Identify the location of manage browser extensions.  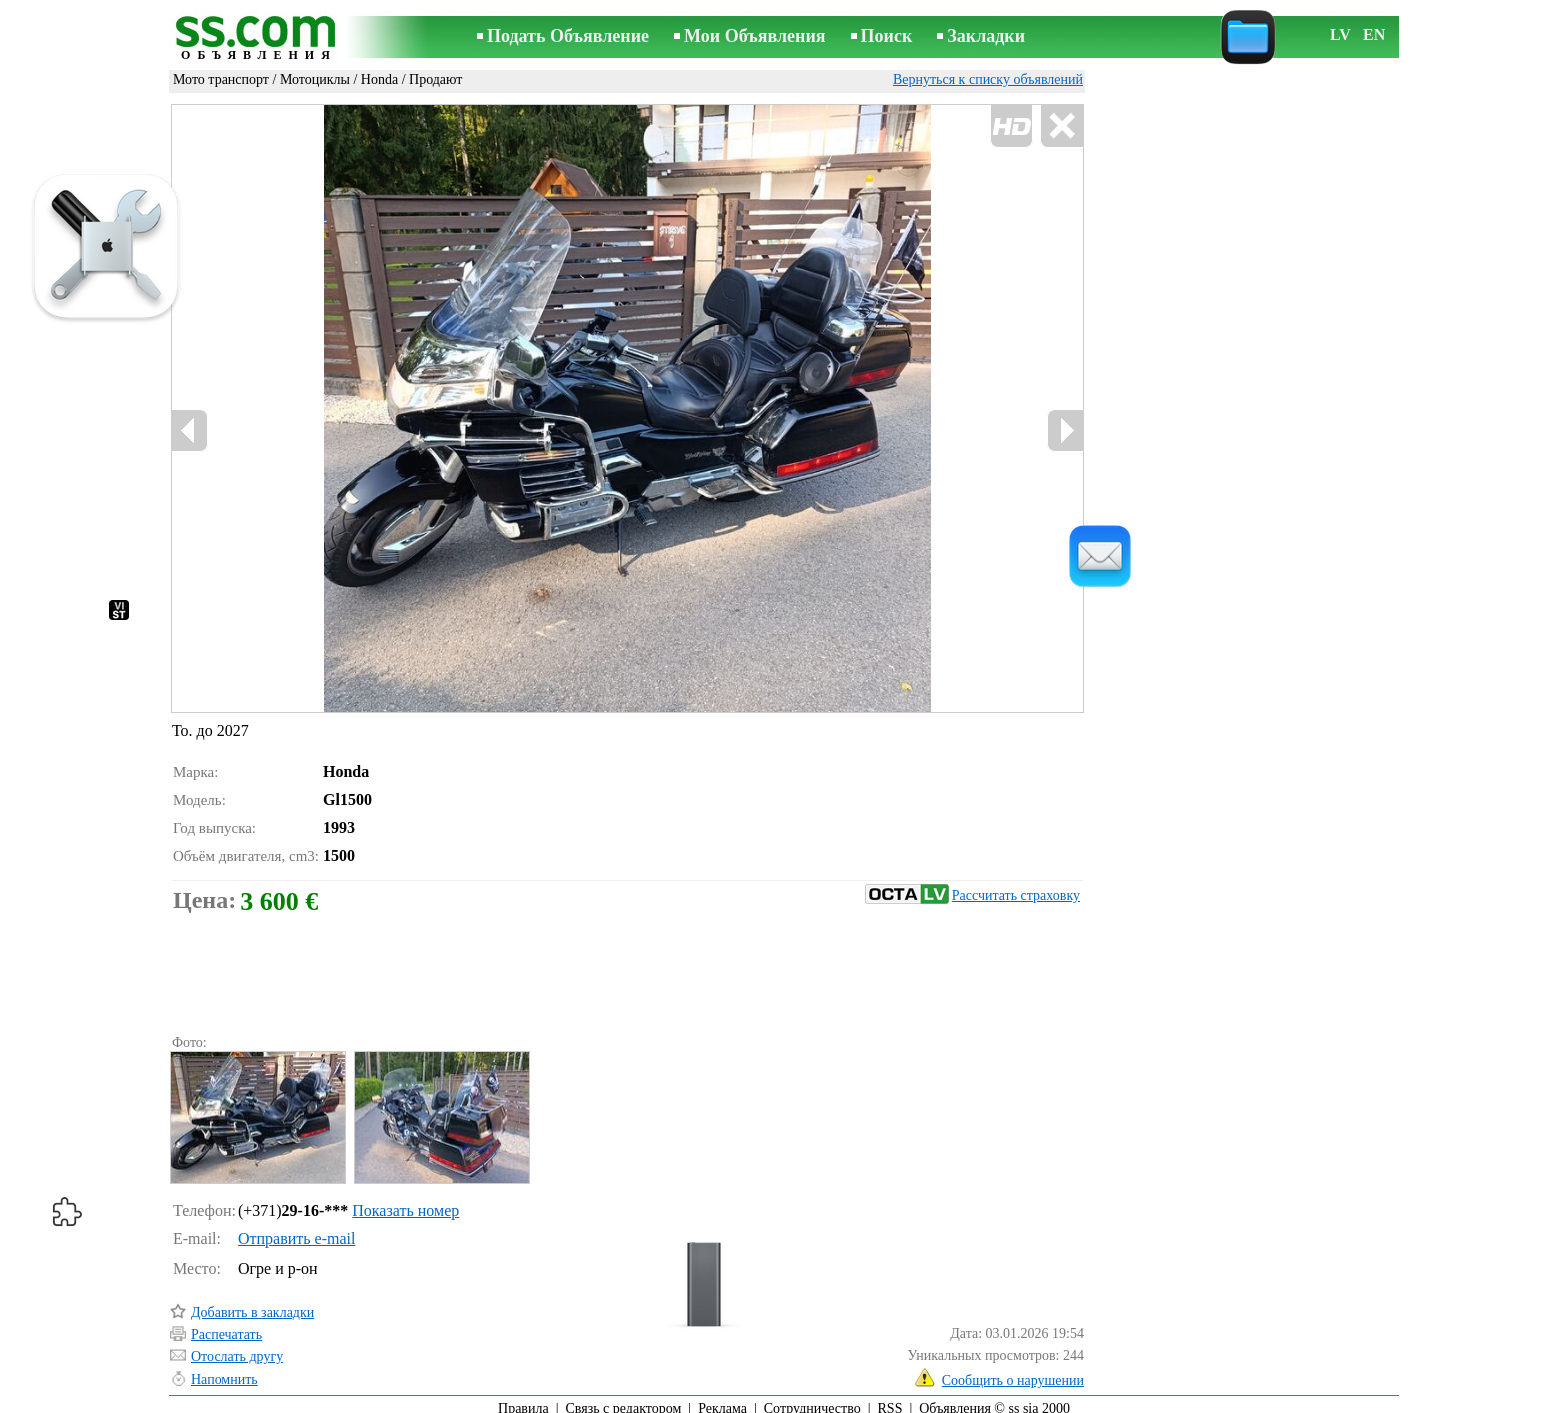
(66, 1212).